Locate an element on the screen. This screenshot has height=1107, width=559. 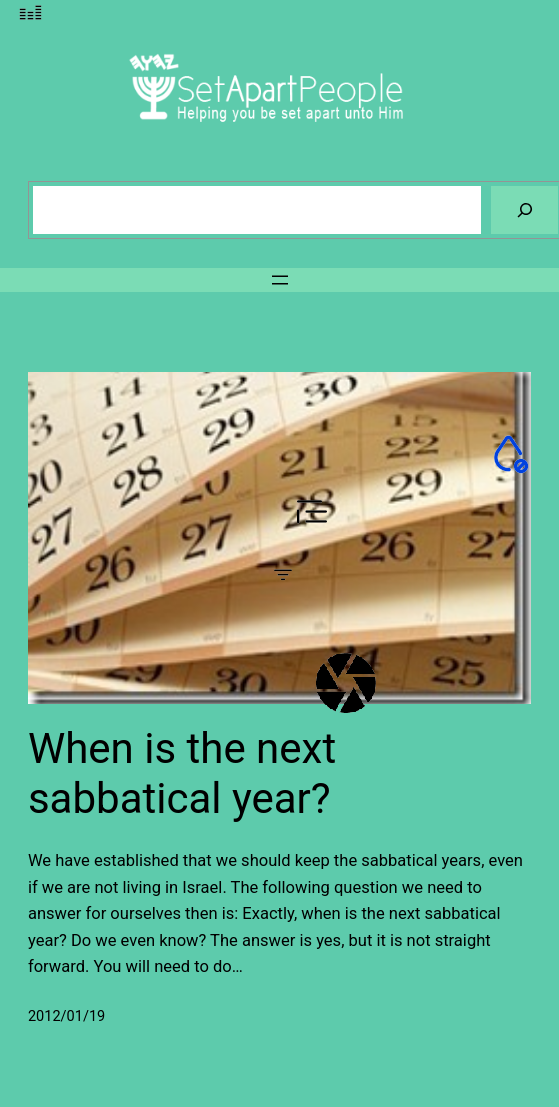
disable water or liquid-related feature is located at coordinates (508, 453).